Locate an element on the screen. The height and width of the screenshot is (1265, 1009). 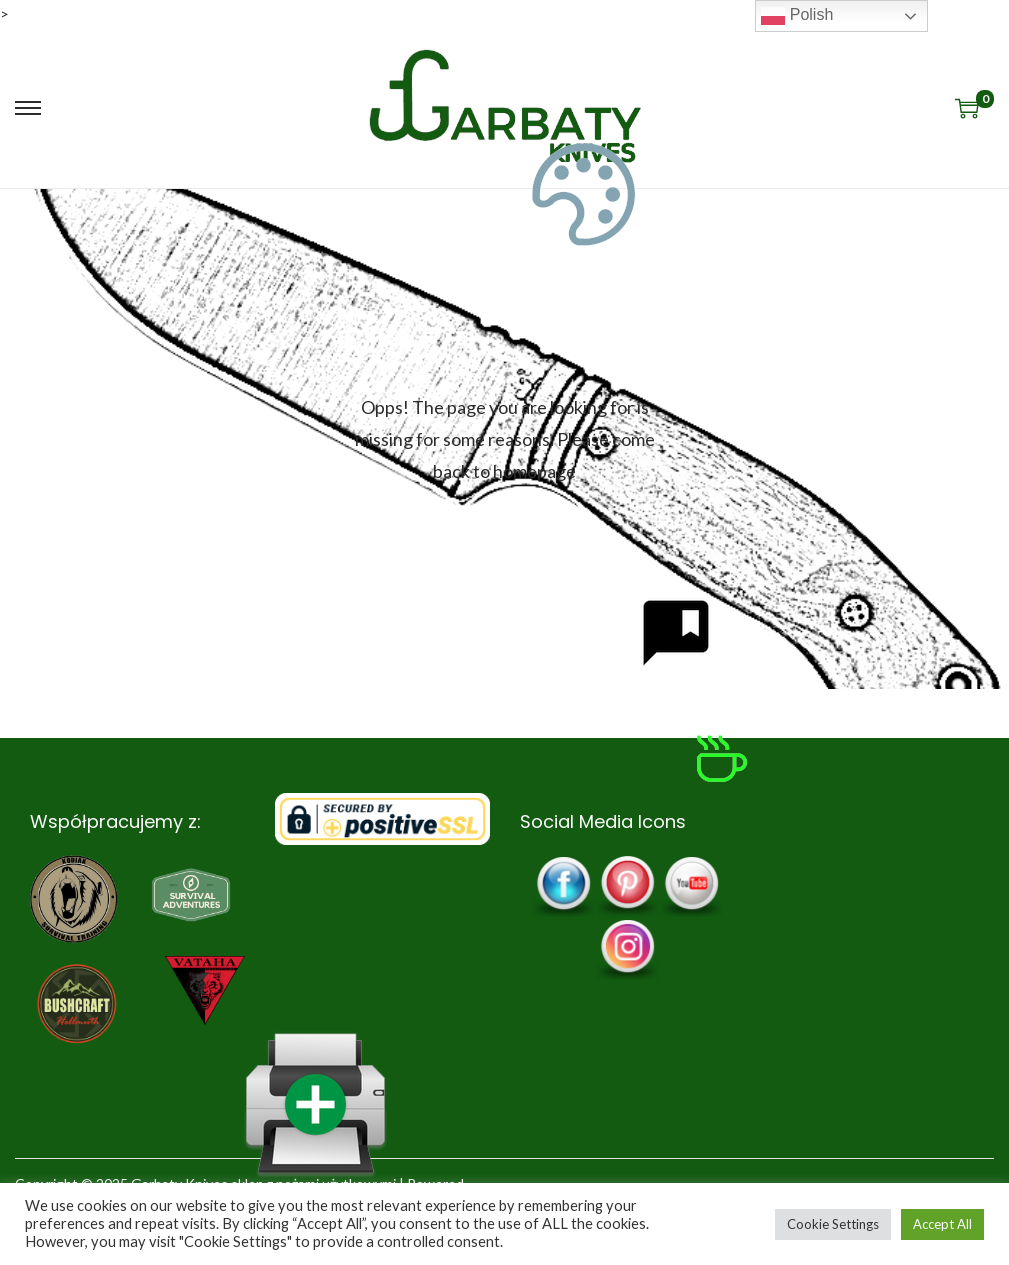
take a coffee break or pause work is located at coordinates (718, 760).